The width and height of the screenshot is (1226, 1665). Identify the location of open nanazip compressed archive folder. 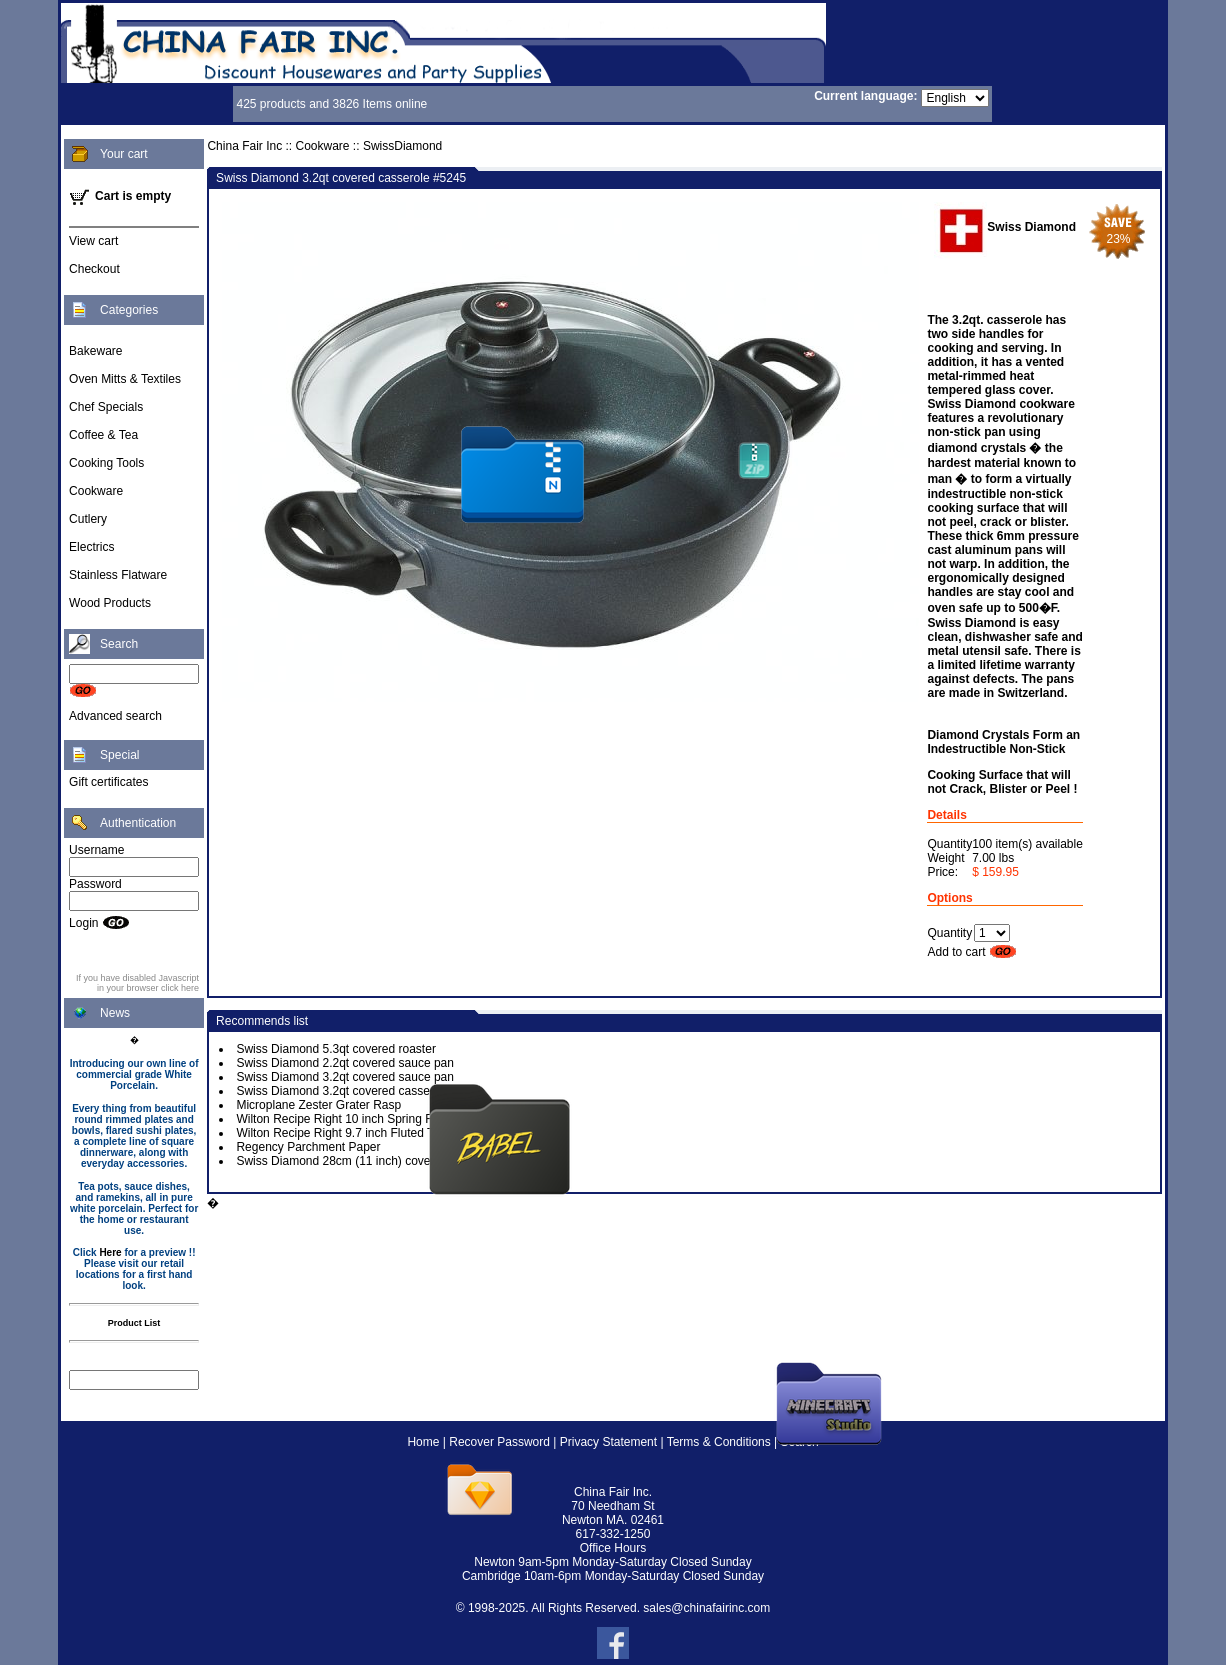
(522, 478).